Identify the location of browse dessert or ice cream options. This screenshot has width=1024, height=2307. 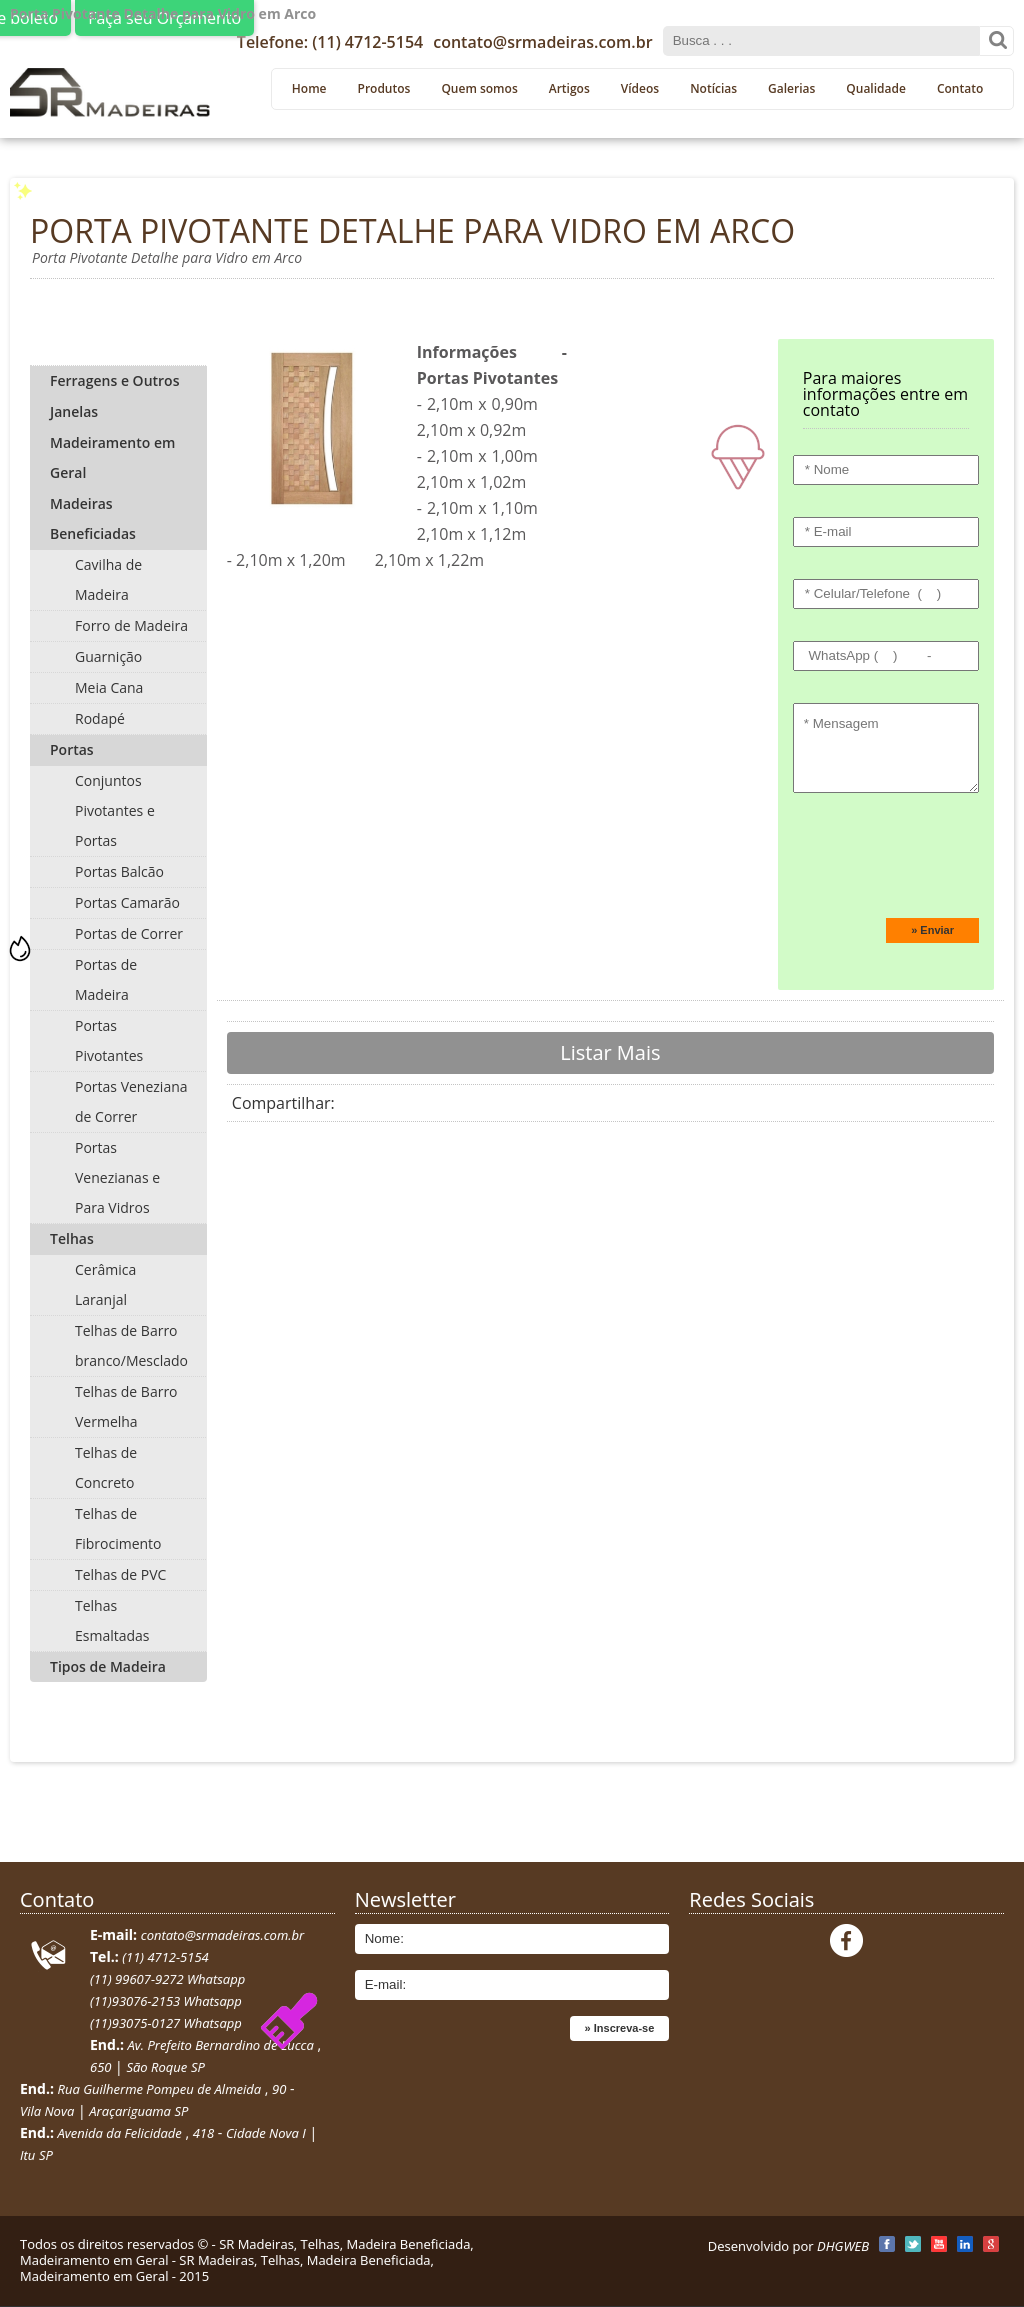
(738, 456).